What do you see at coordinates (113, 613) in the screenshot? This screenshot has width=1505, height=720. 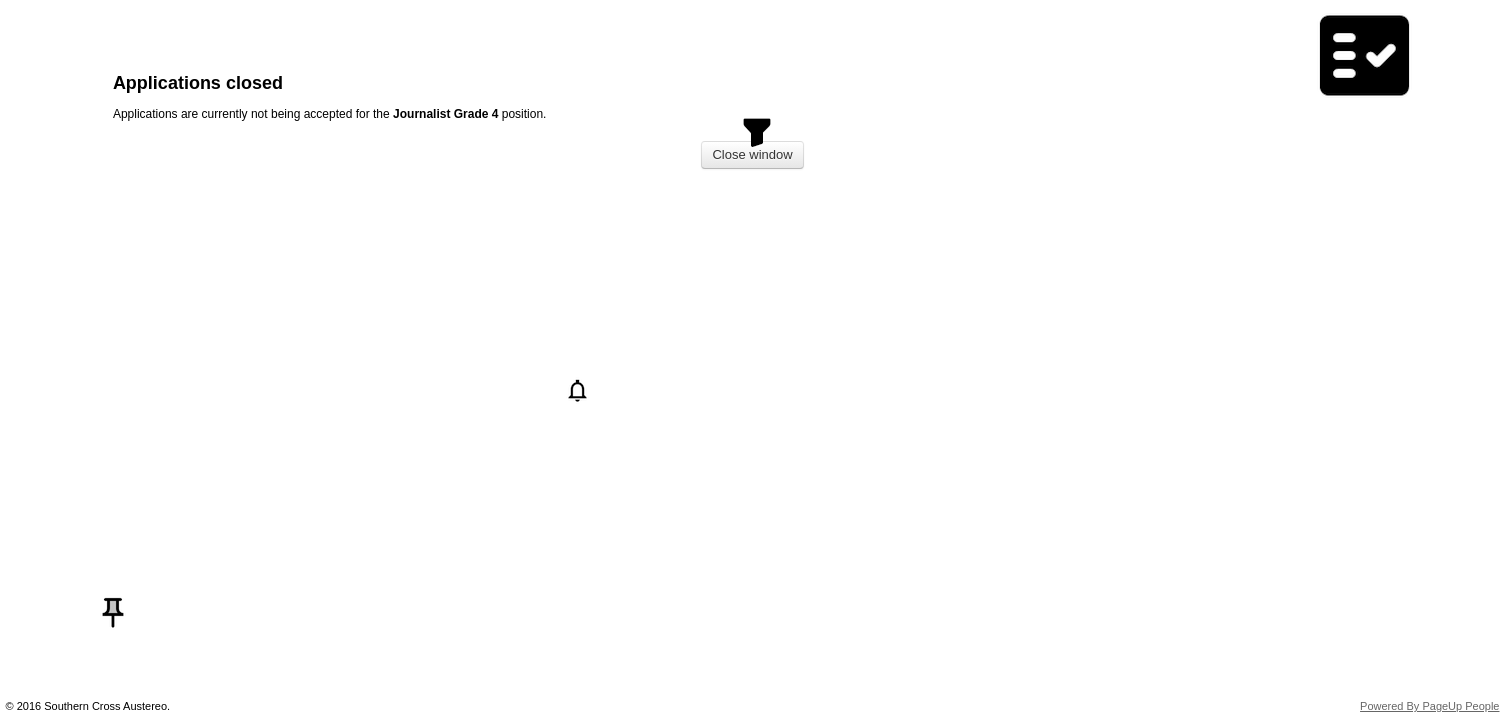 I see `pin an item to keep it visible` at bounding box center [113, 613].